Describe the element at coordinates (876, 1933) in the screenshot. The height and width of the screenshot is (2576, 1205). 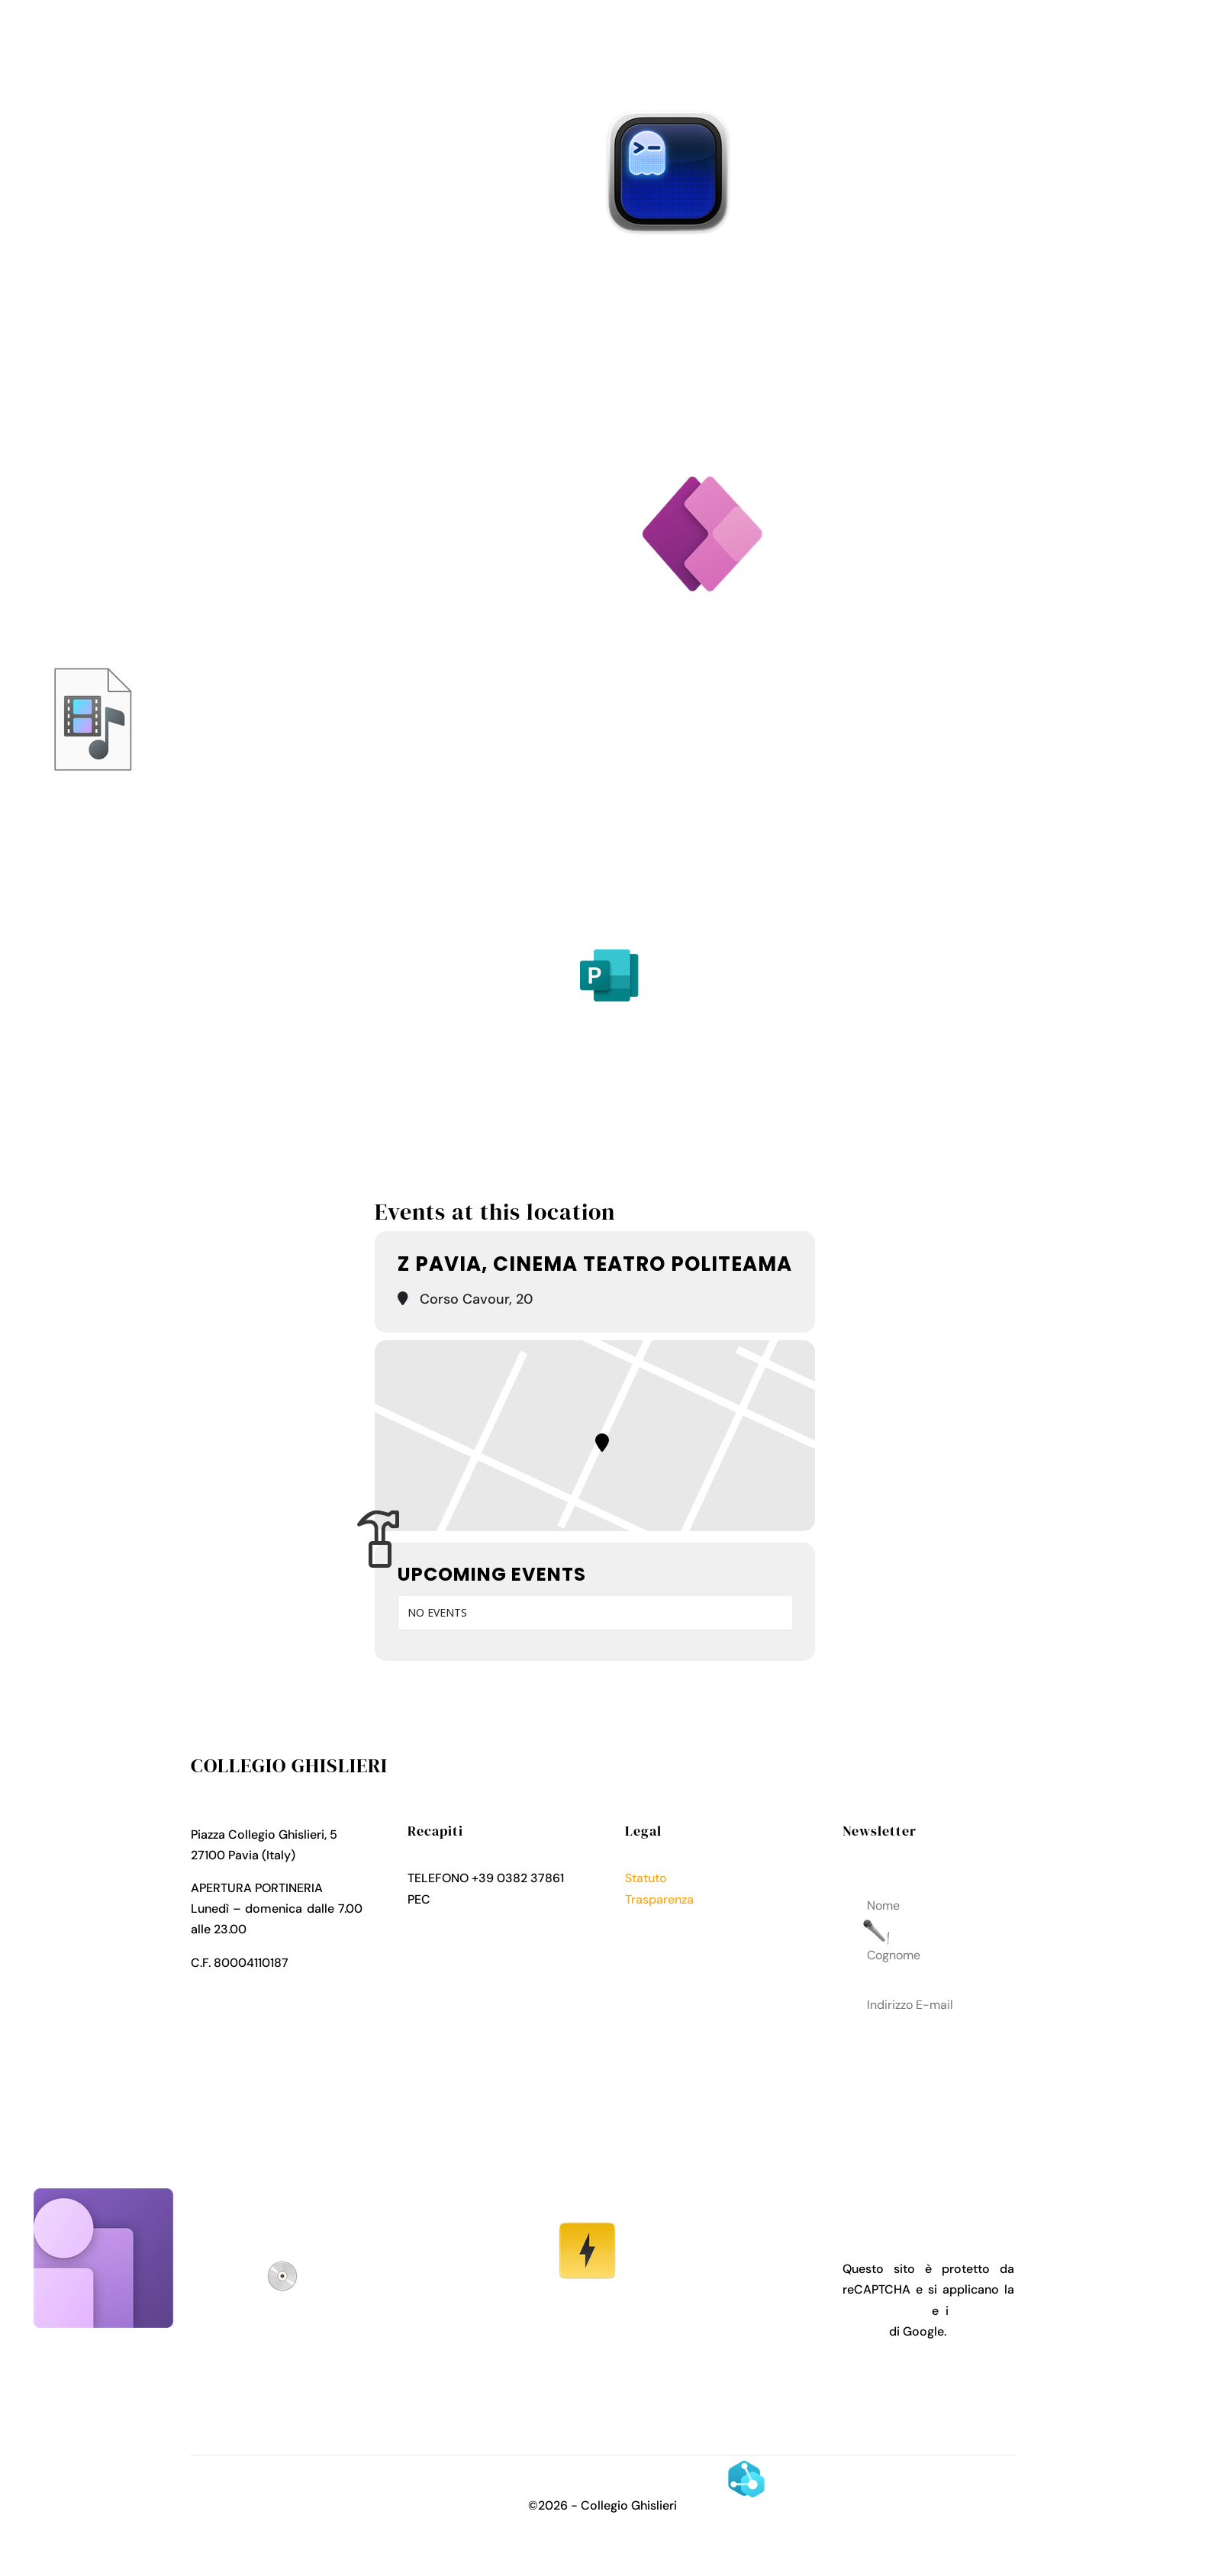
I see `access microphone settings` at that location.